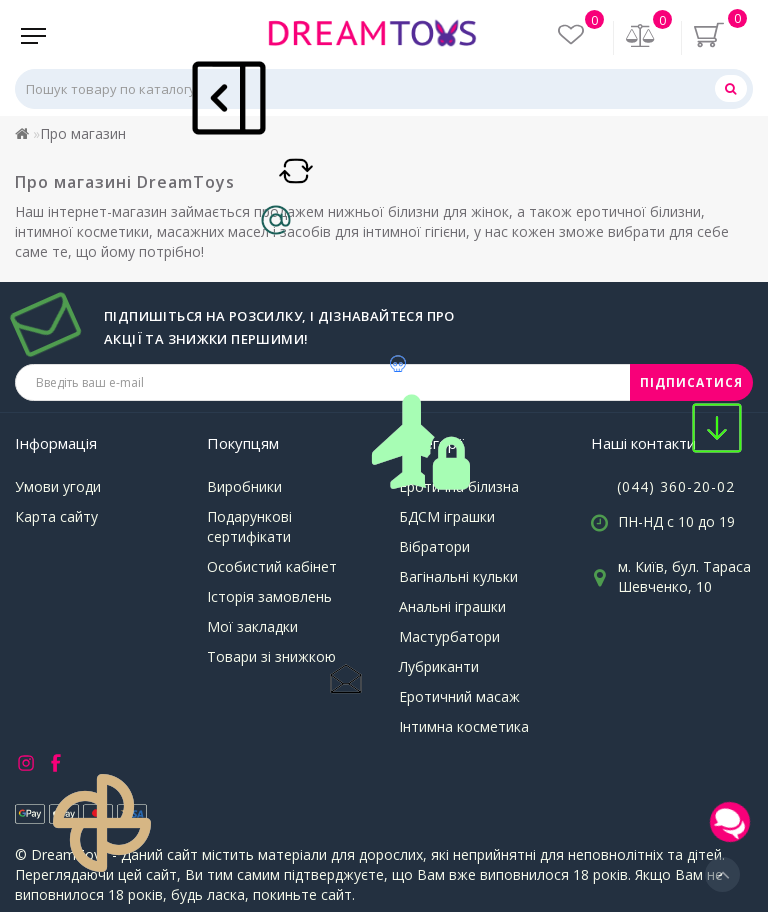 This screenshot has width=768, height=912. I want to click on view an opened or read email, so click(346, 680).